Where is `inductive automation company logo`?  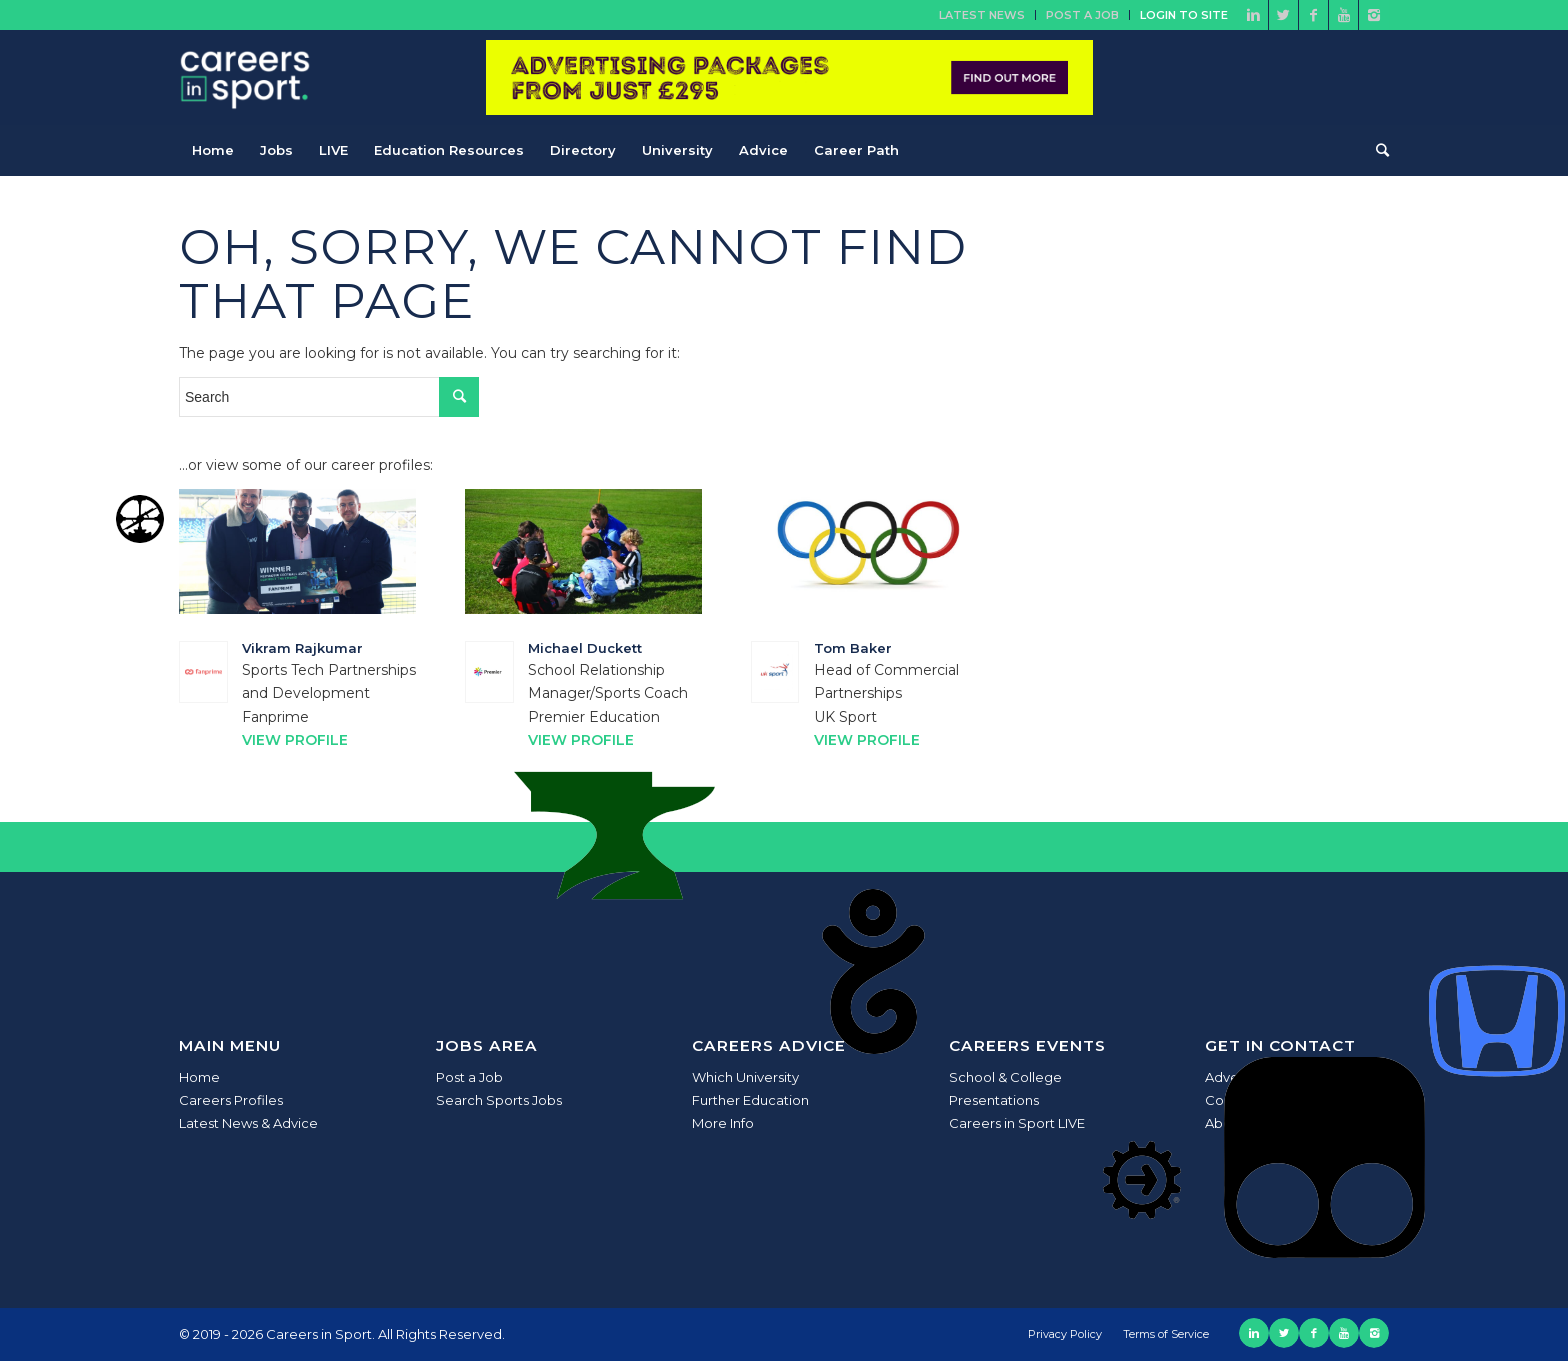
inductive automation company logo is located at coordinates (1142, 1180).